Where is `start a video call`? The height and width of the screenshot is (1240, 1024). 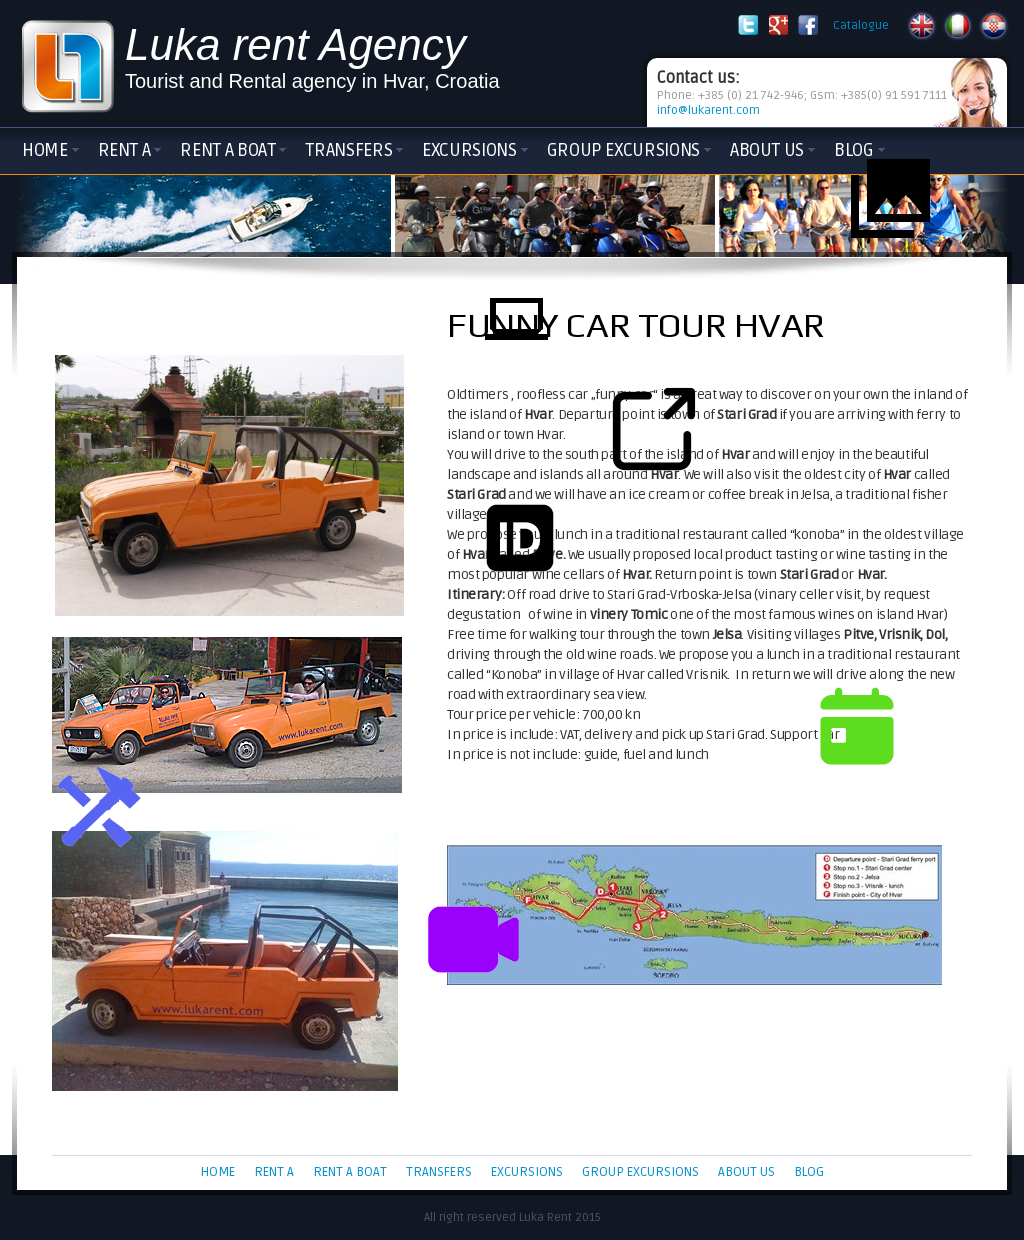 start a video call is located at coordinates (473, 939).